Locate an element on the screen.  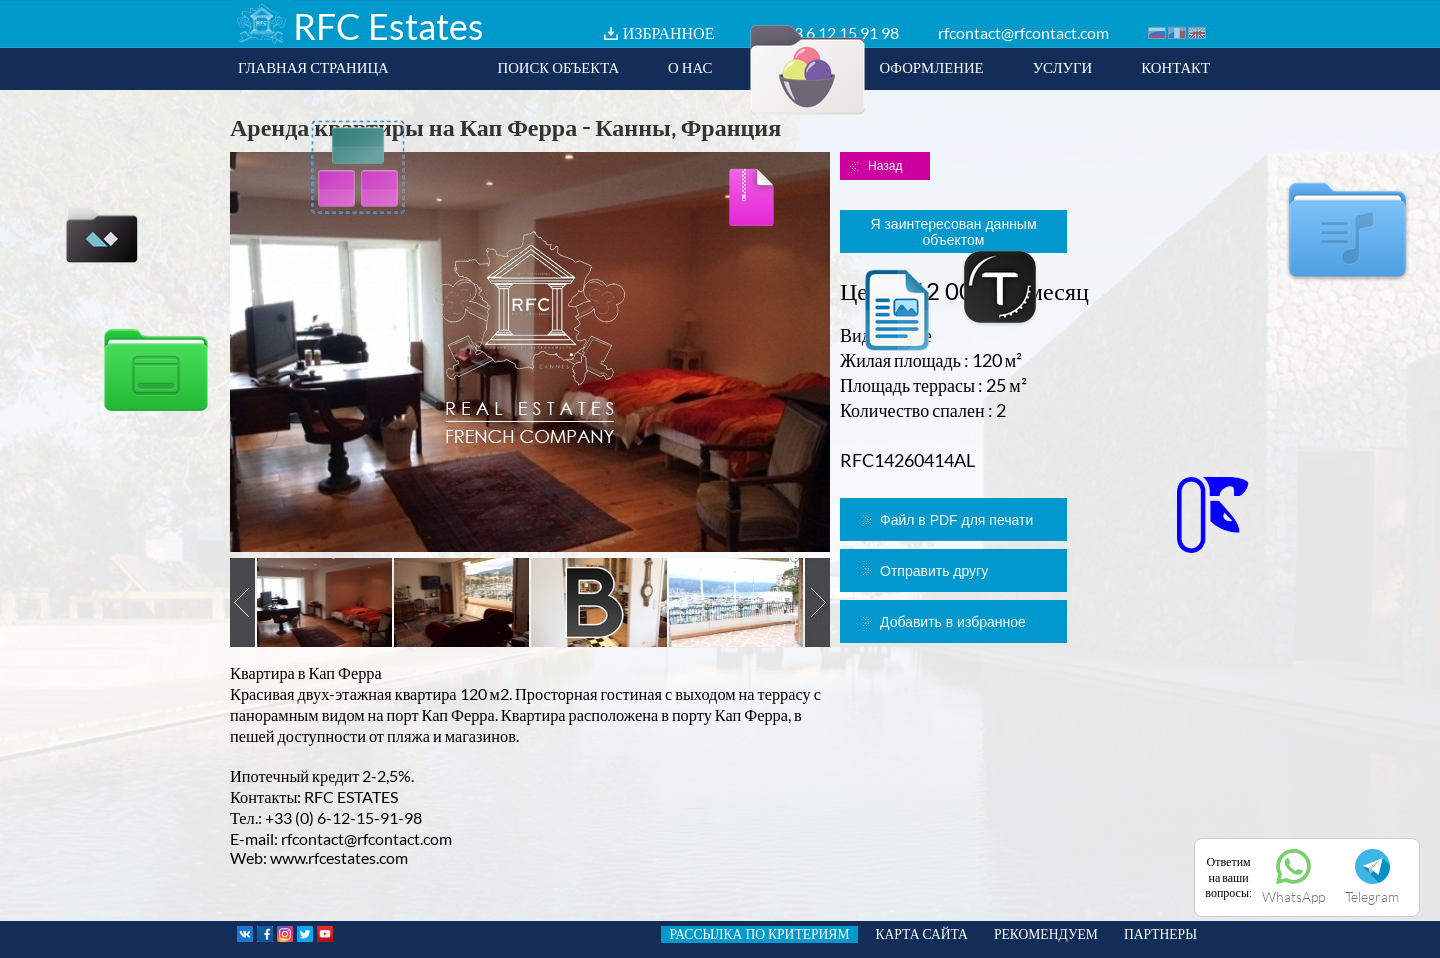
open alpinejs project folder is located at coordinates (101, 236).